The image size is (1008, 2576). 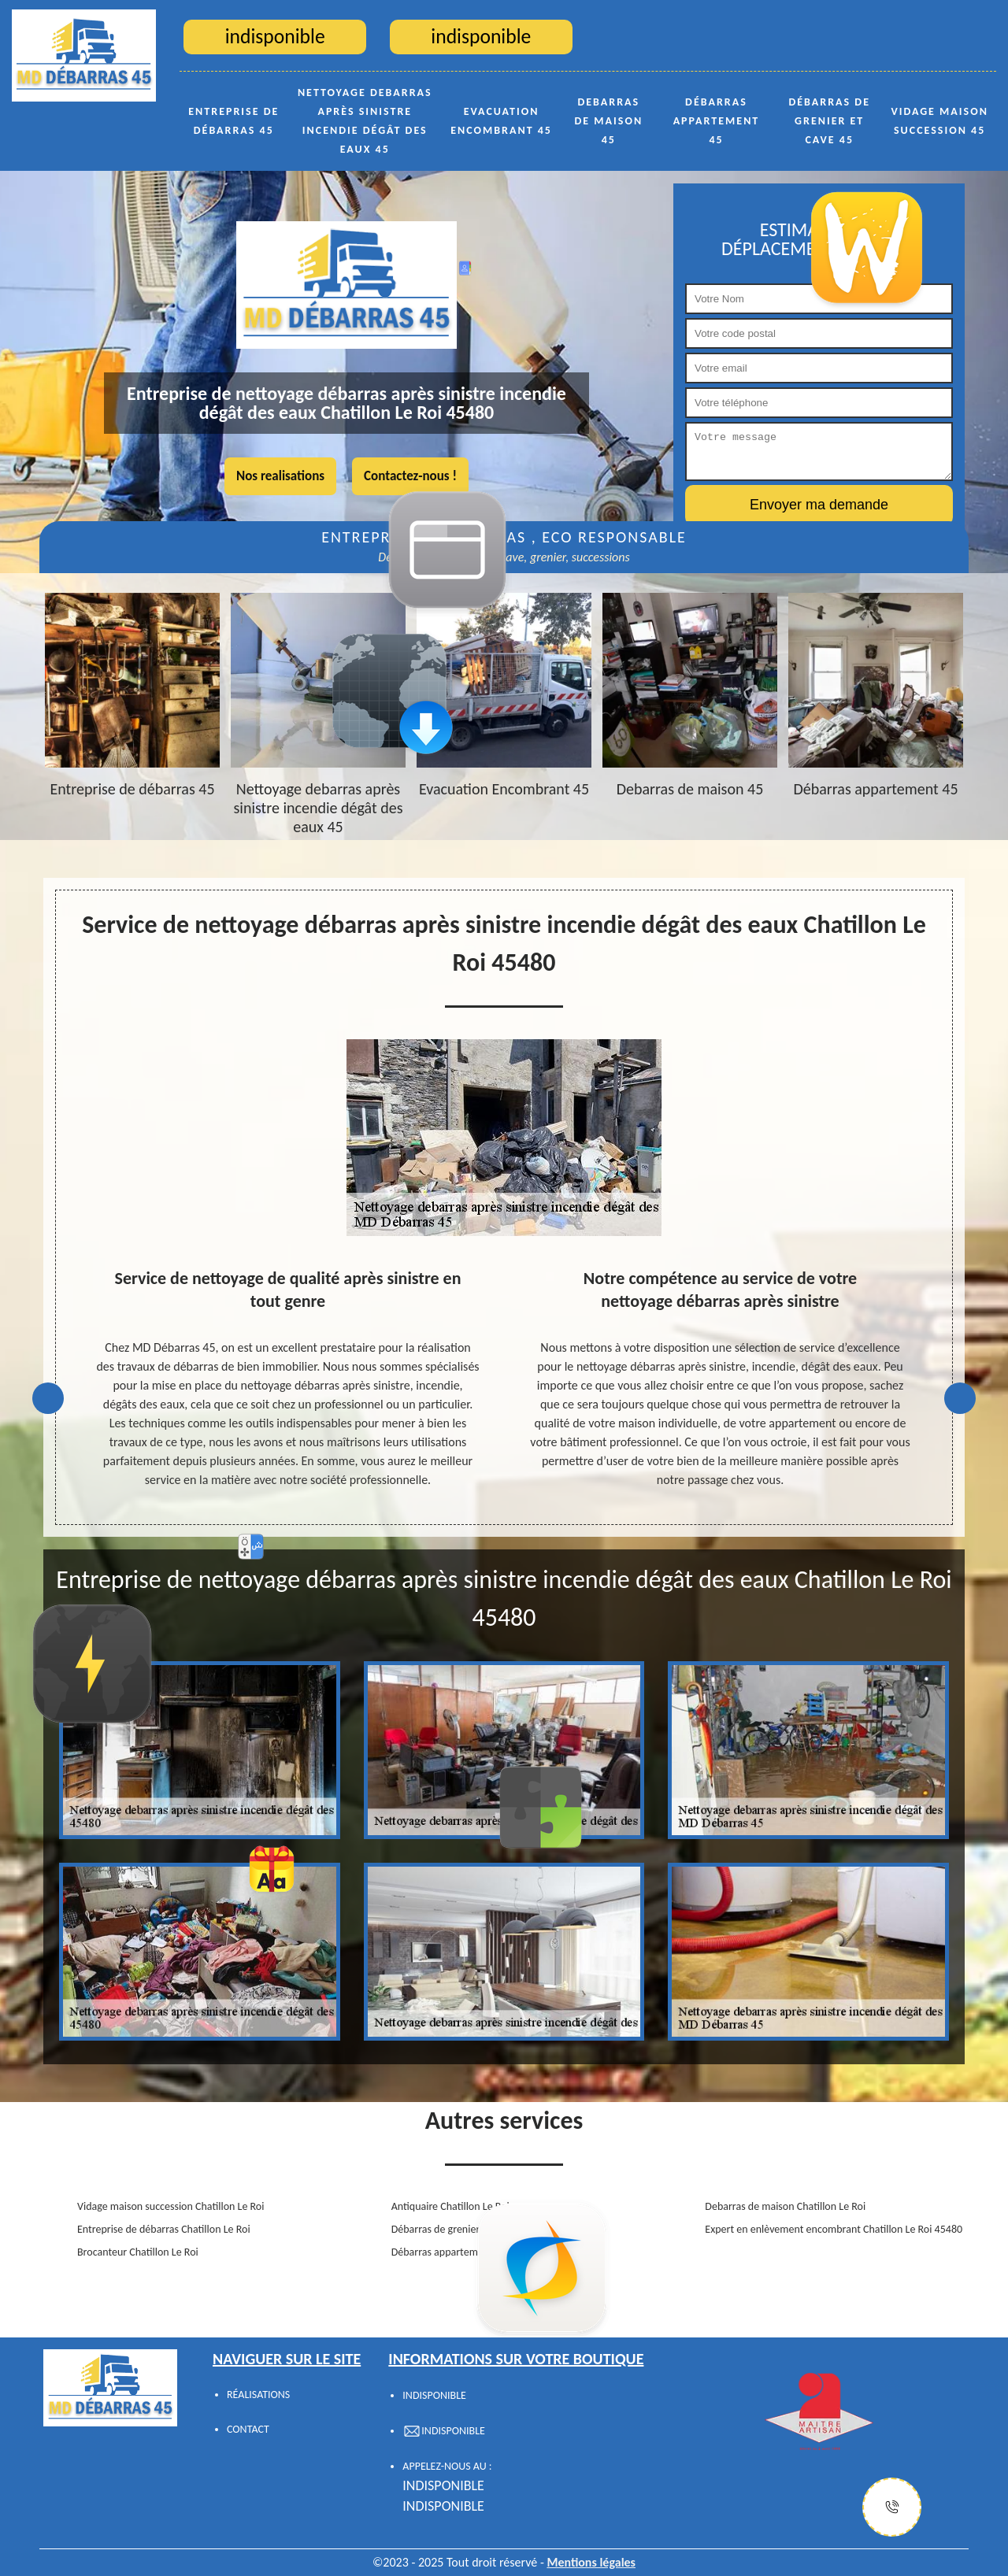 What do you see at coordinates (540, 1807) in the screenshot?
I see `open gnome extensions manager` at bounding box center [540, 1807].